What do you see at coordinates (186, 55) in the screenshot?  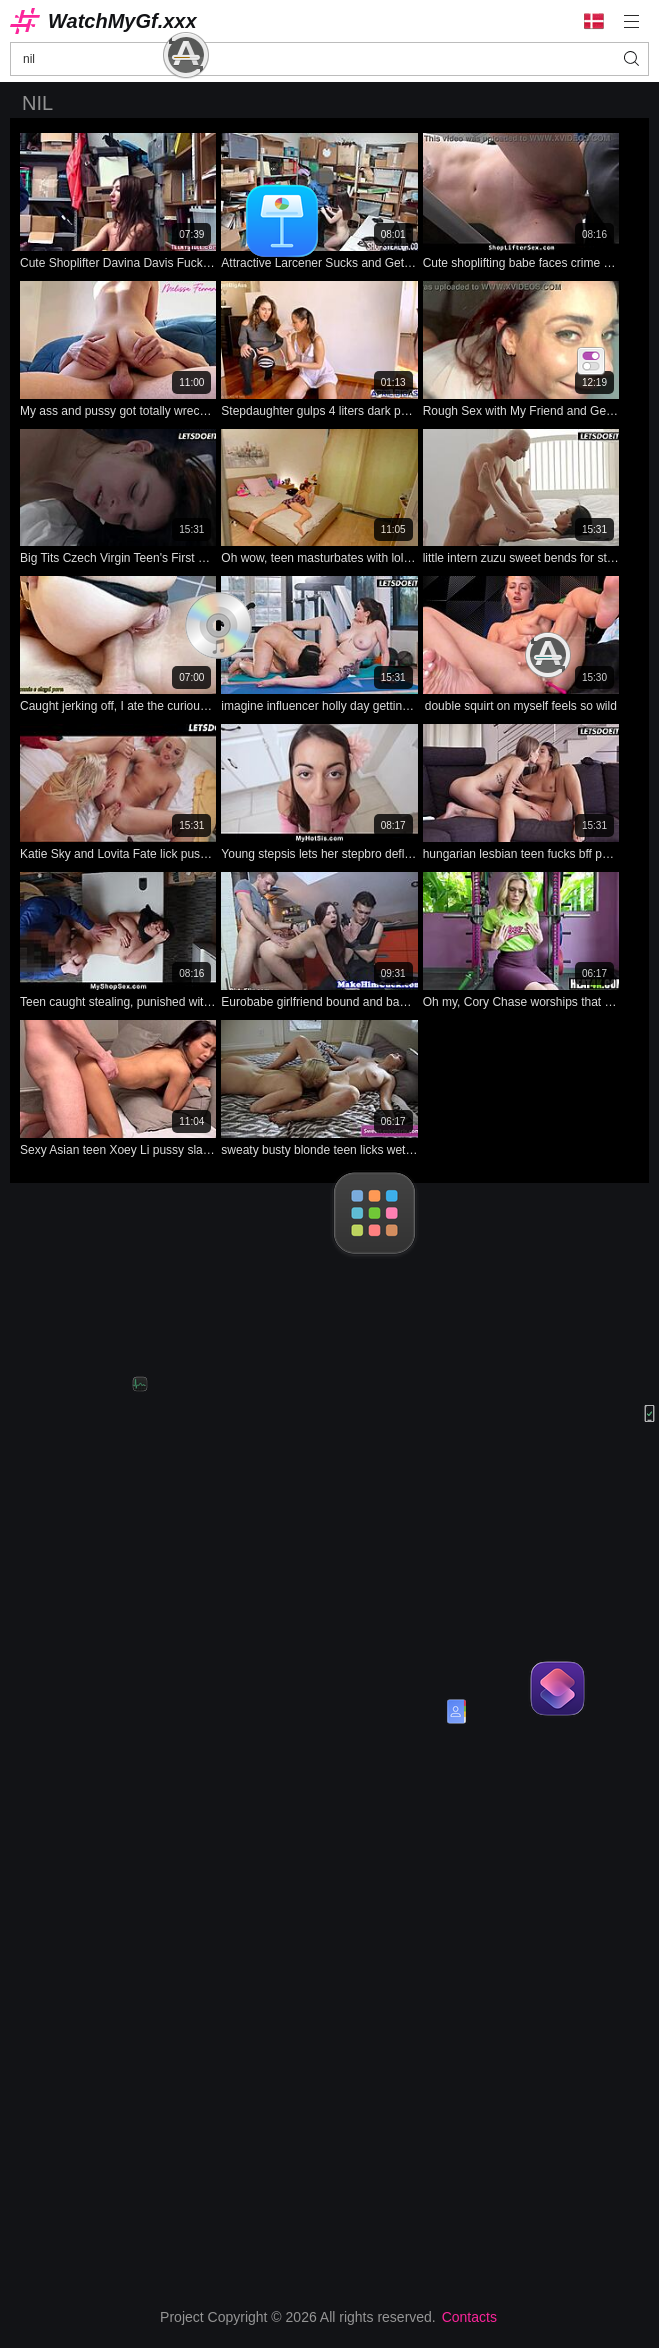 I see `open the software update application` at bounding box center [186, 55].